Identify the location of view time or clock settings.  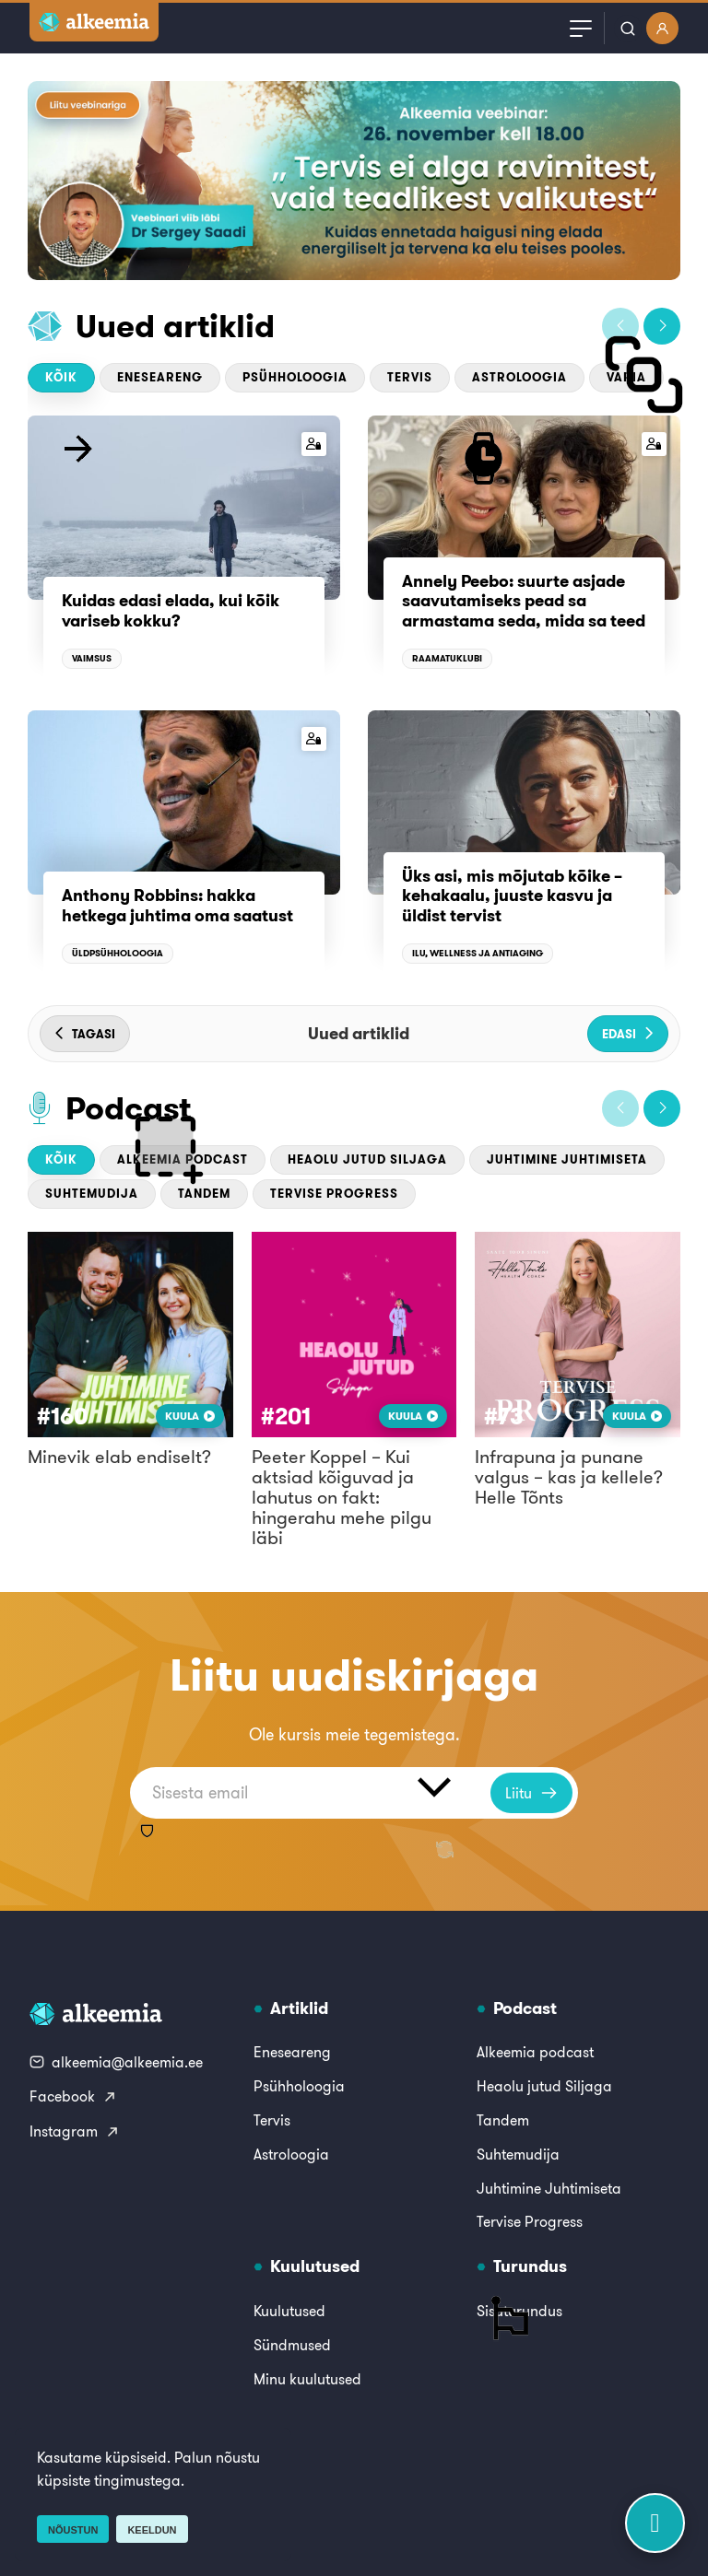
(483, 458).